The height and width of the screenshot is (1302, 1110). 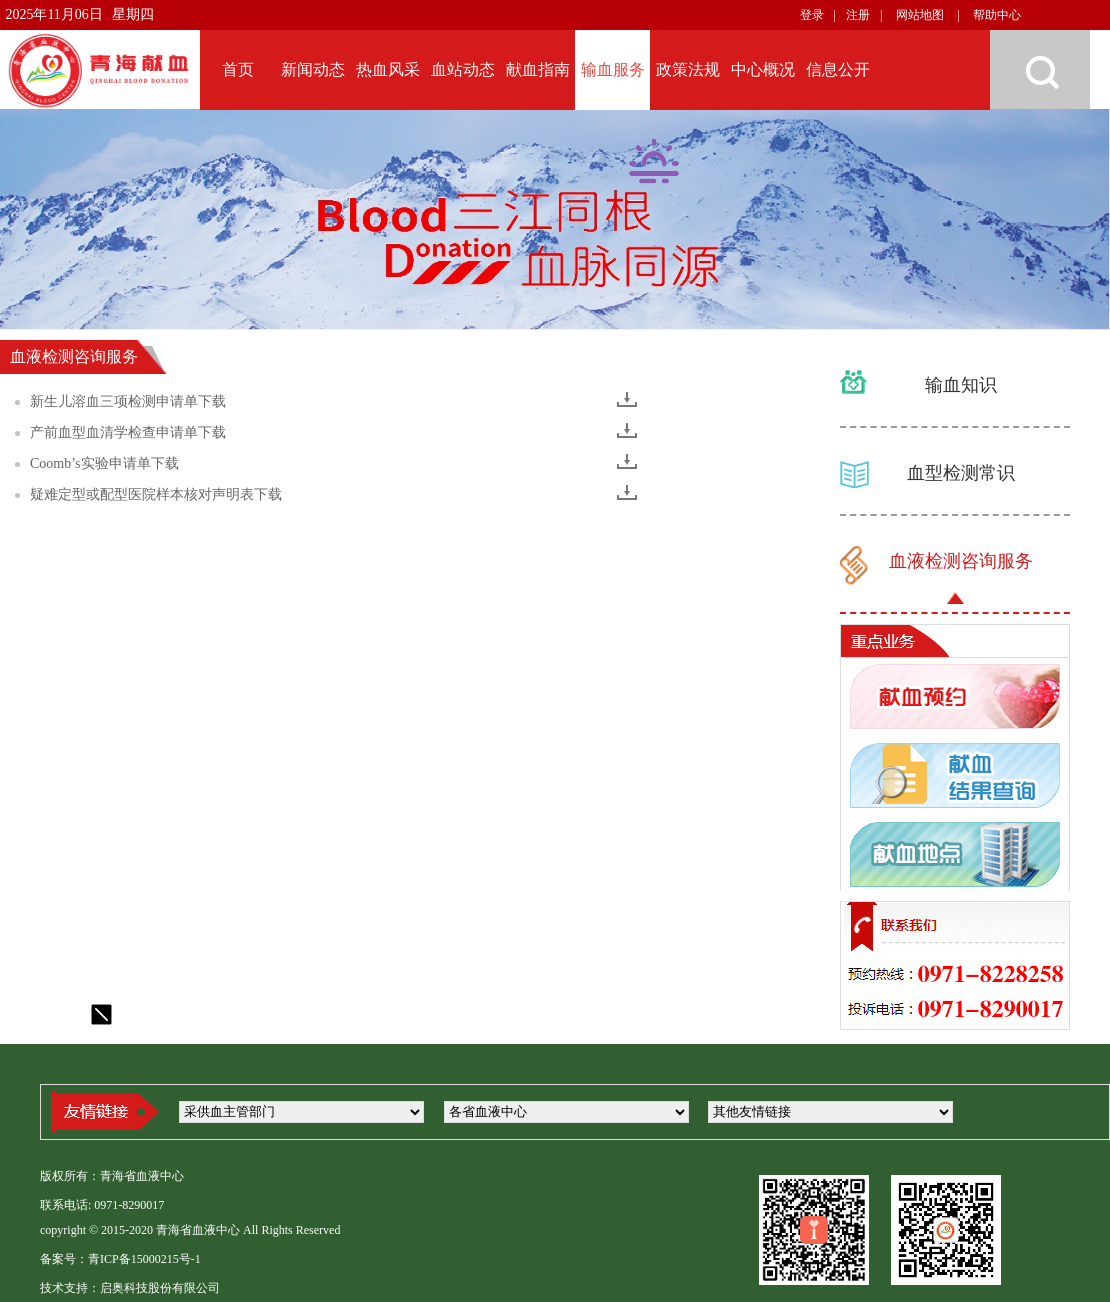 I want to click on view sunset time or golden hour info, so click(x=654, y=161).